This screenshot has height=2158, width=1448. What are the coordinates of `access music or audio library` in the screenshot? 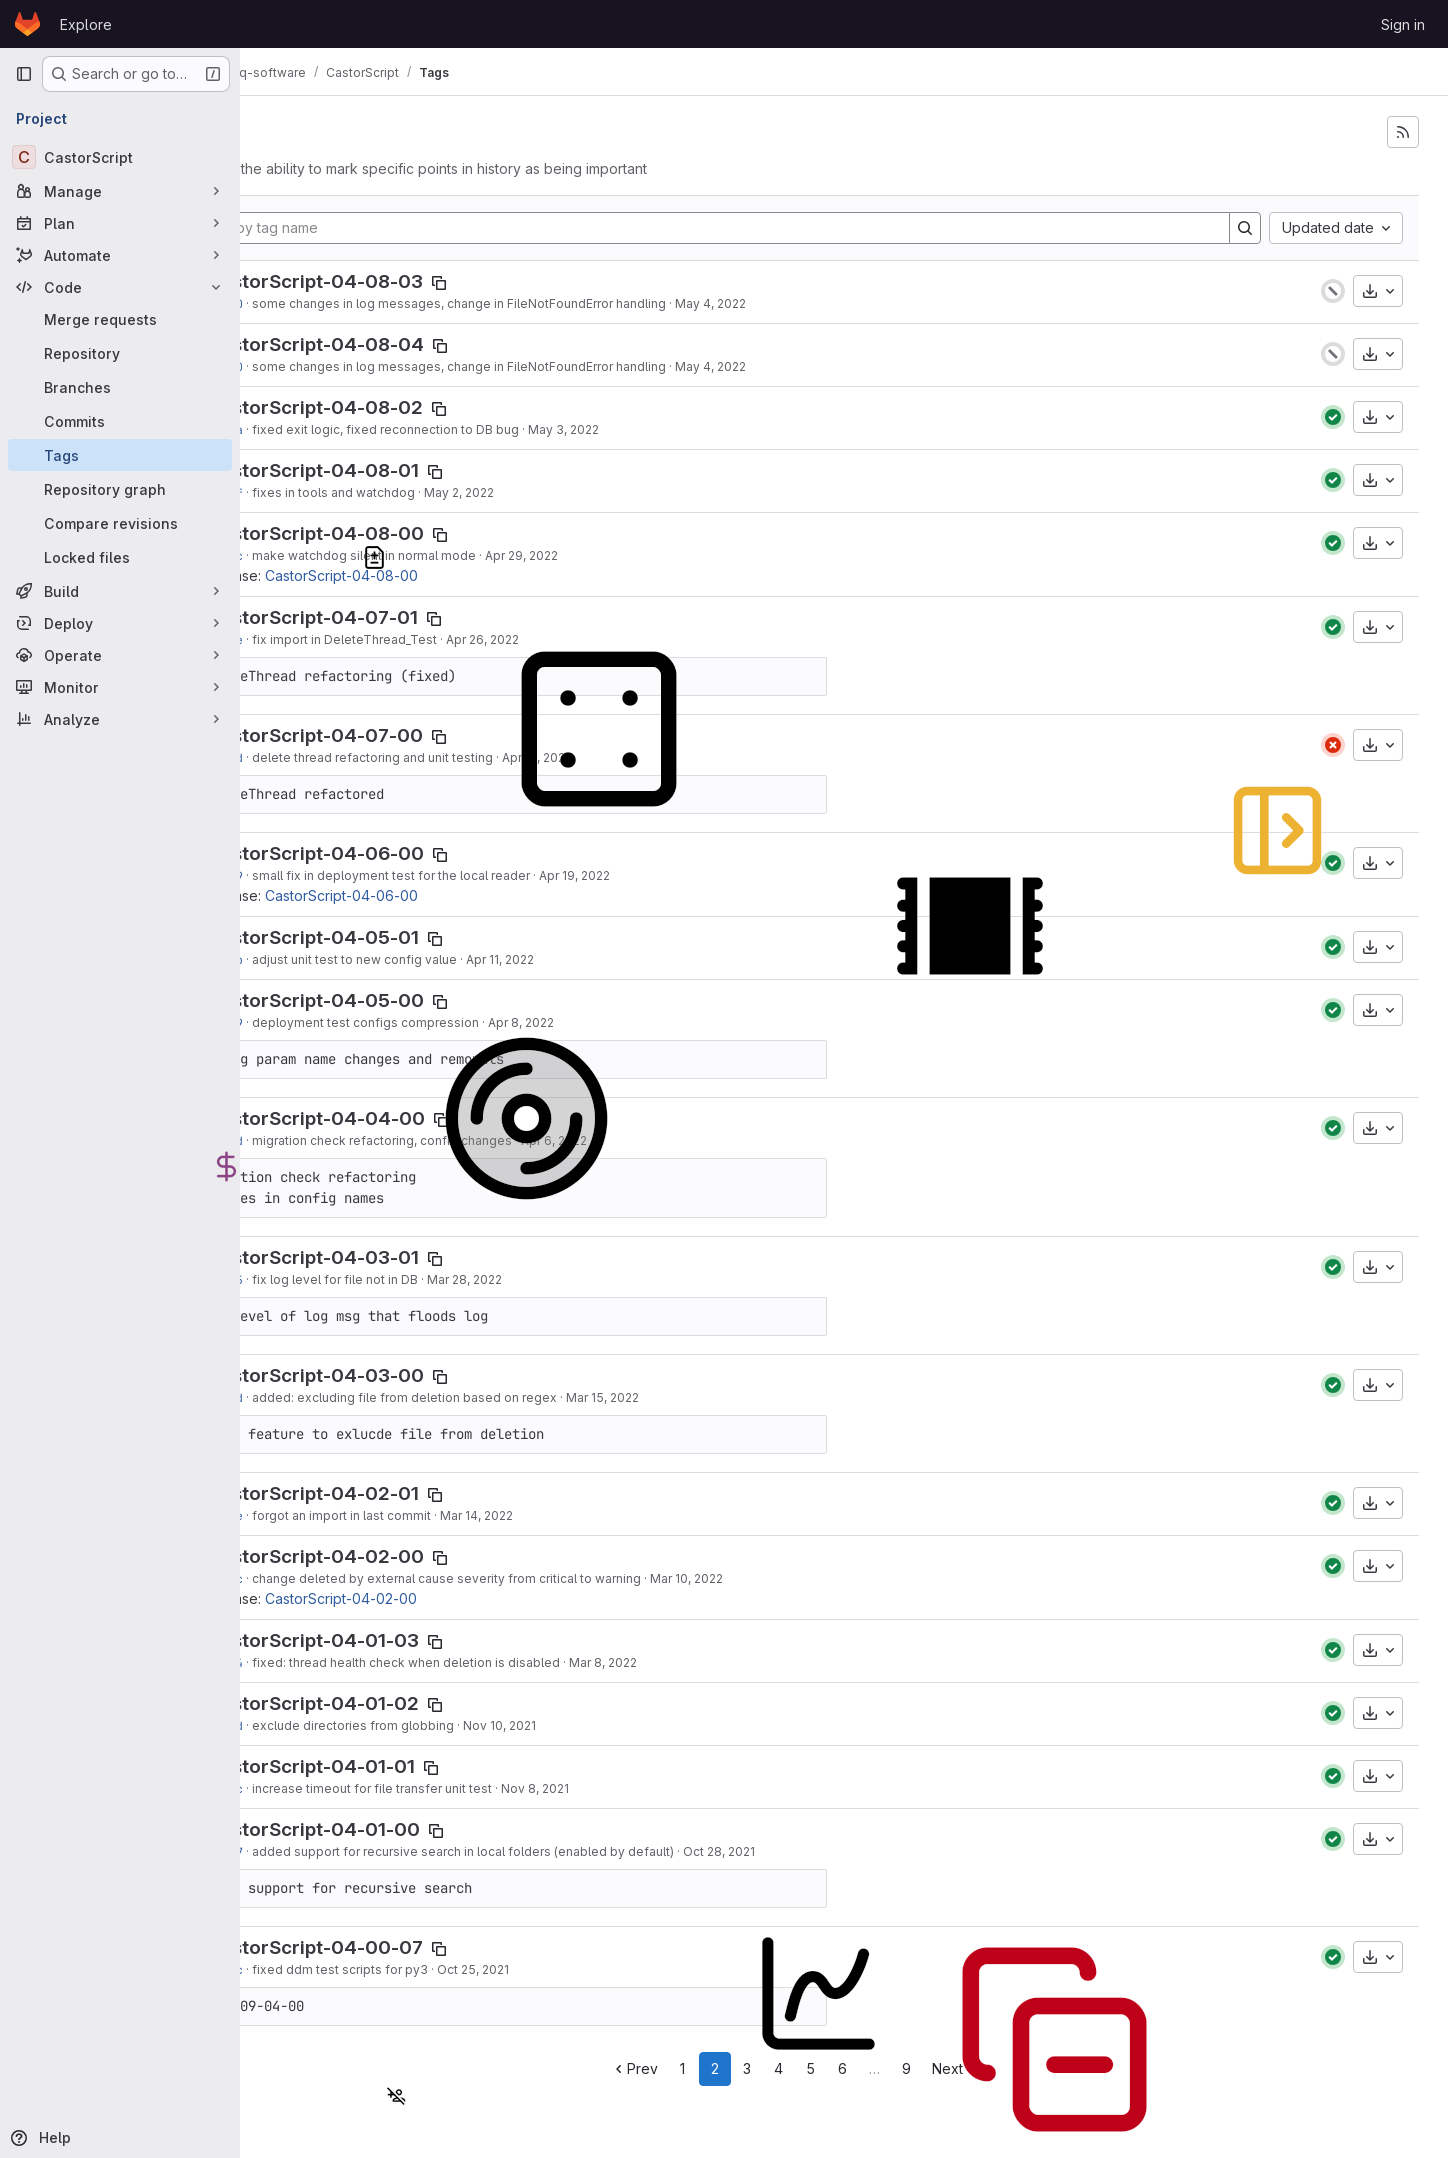 It's located at (526, 1118).